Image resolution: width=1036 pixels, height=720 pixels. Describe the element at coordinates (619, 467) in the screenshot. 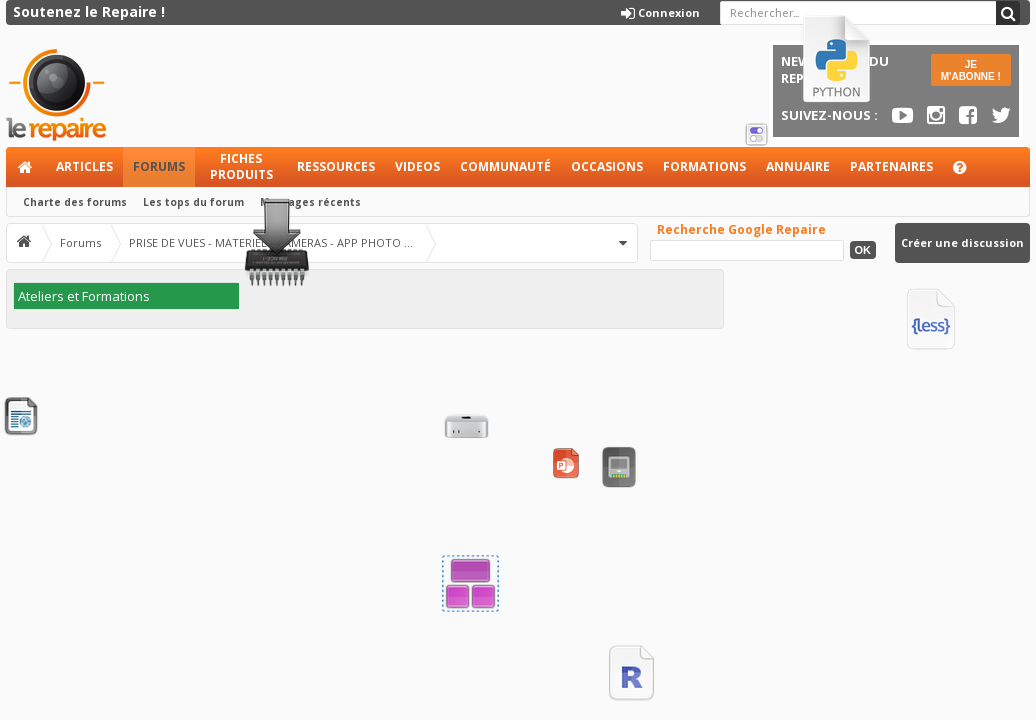

I see `nintendo 64 game ROM file` at that location.